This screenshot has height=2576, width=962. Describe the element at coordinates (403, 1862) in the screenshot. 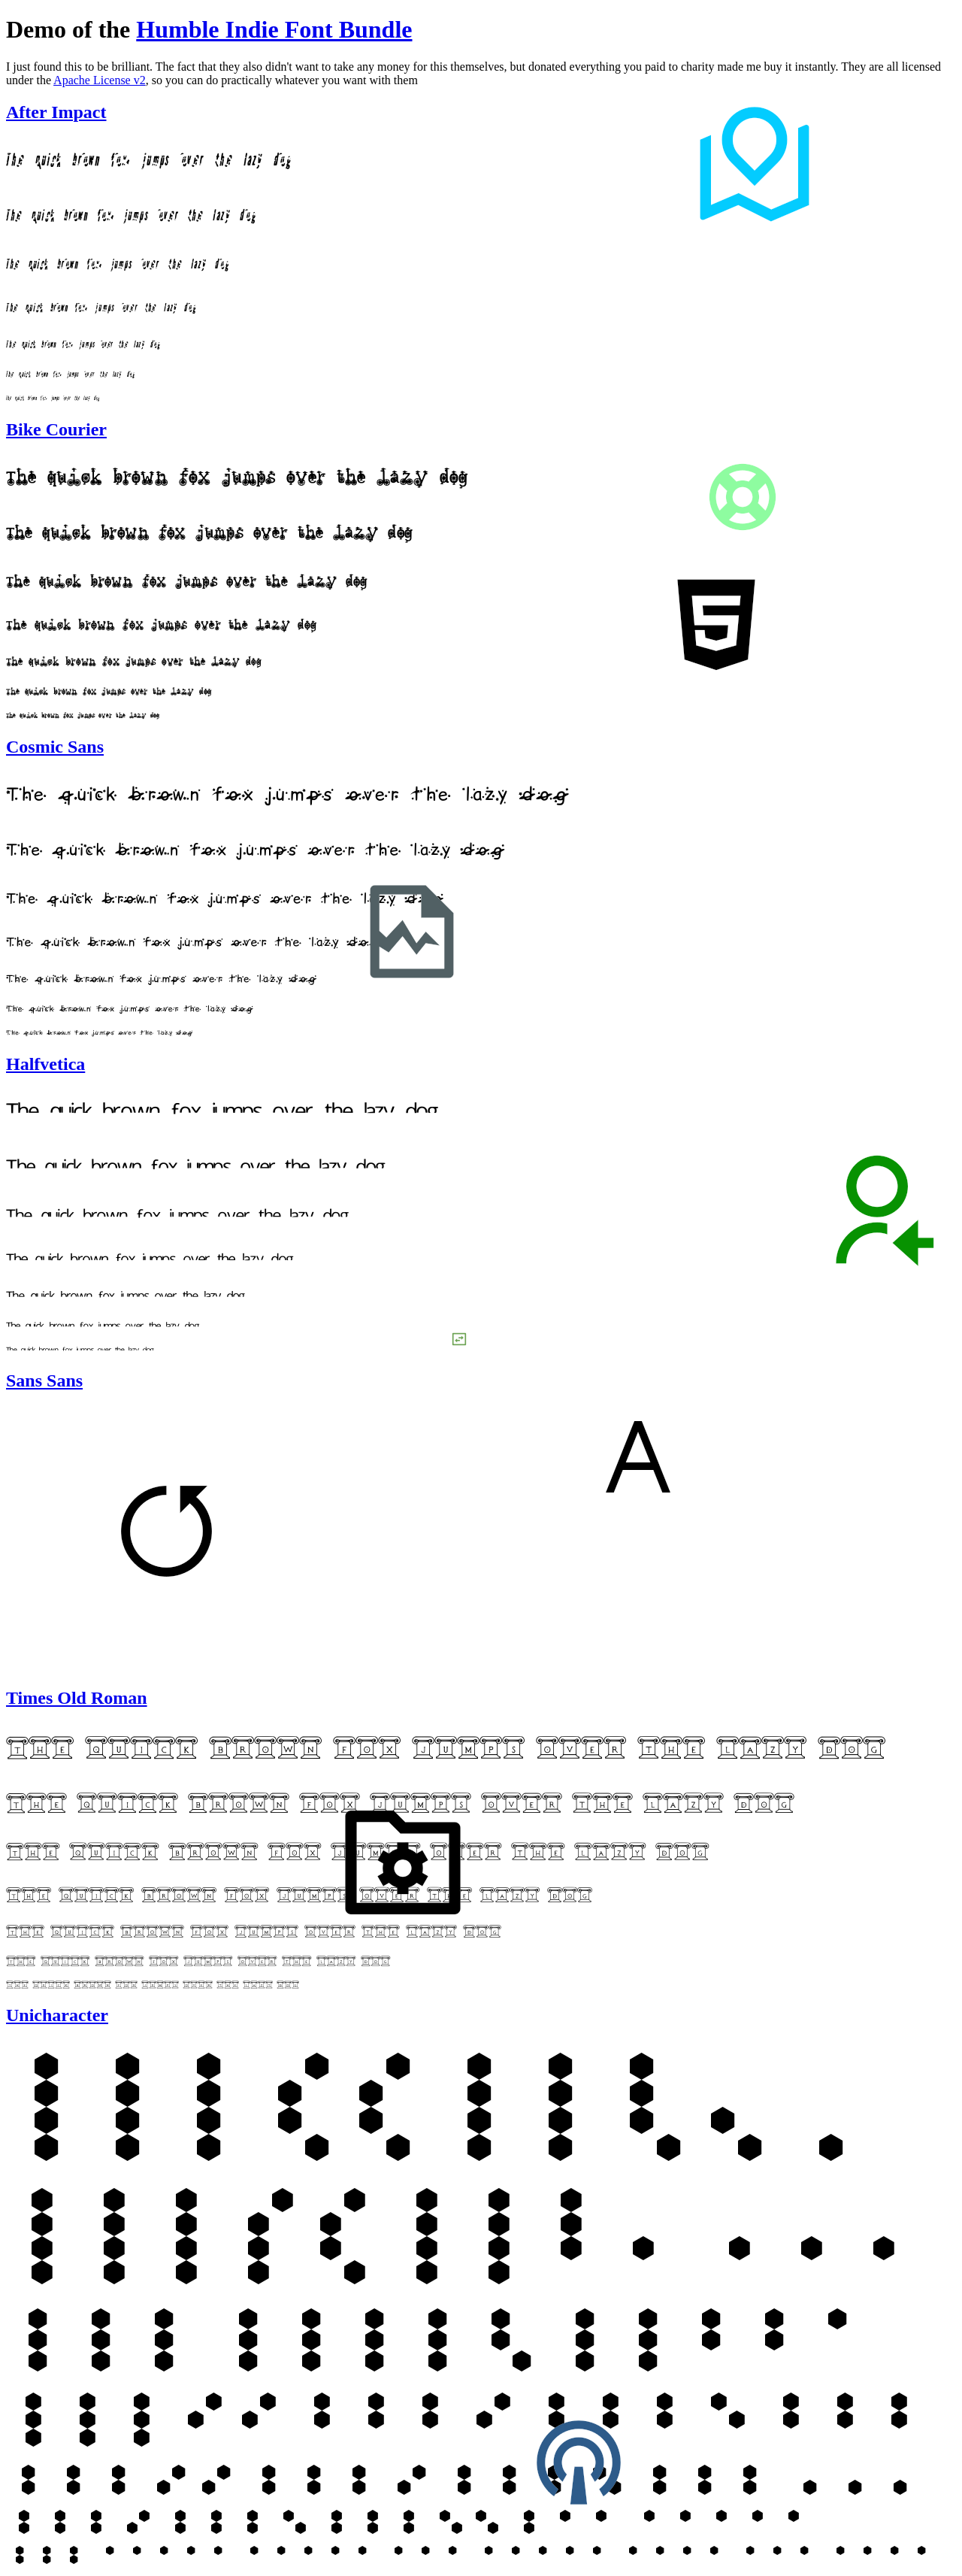

I see `access folder settings or preferences` at that location.